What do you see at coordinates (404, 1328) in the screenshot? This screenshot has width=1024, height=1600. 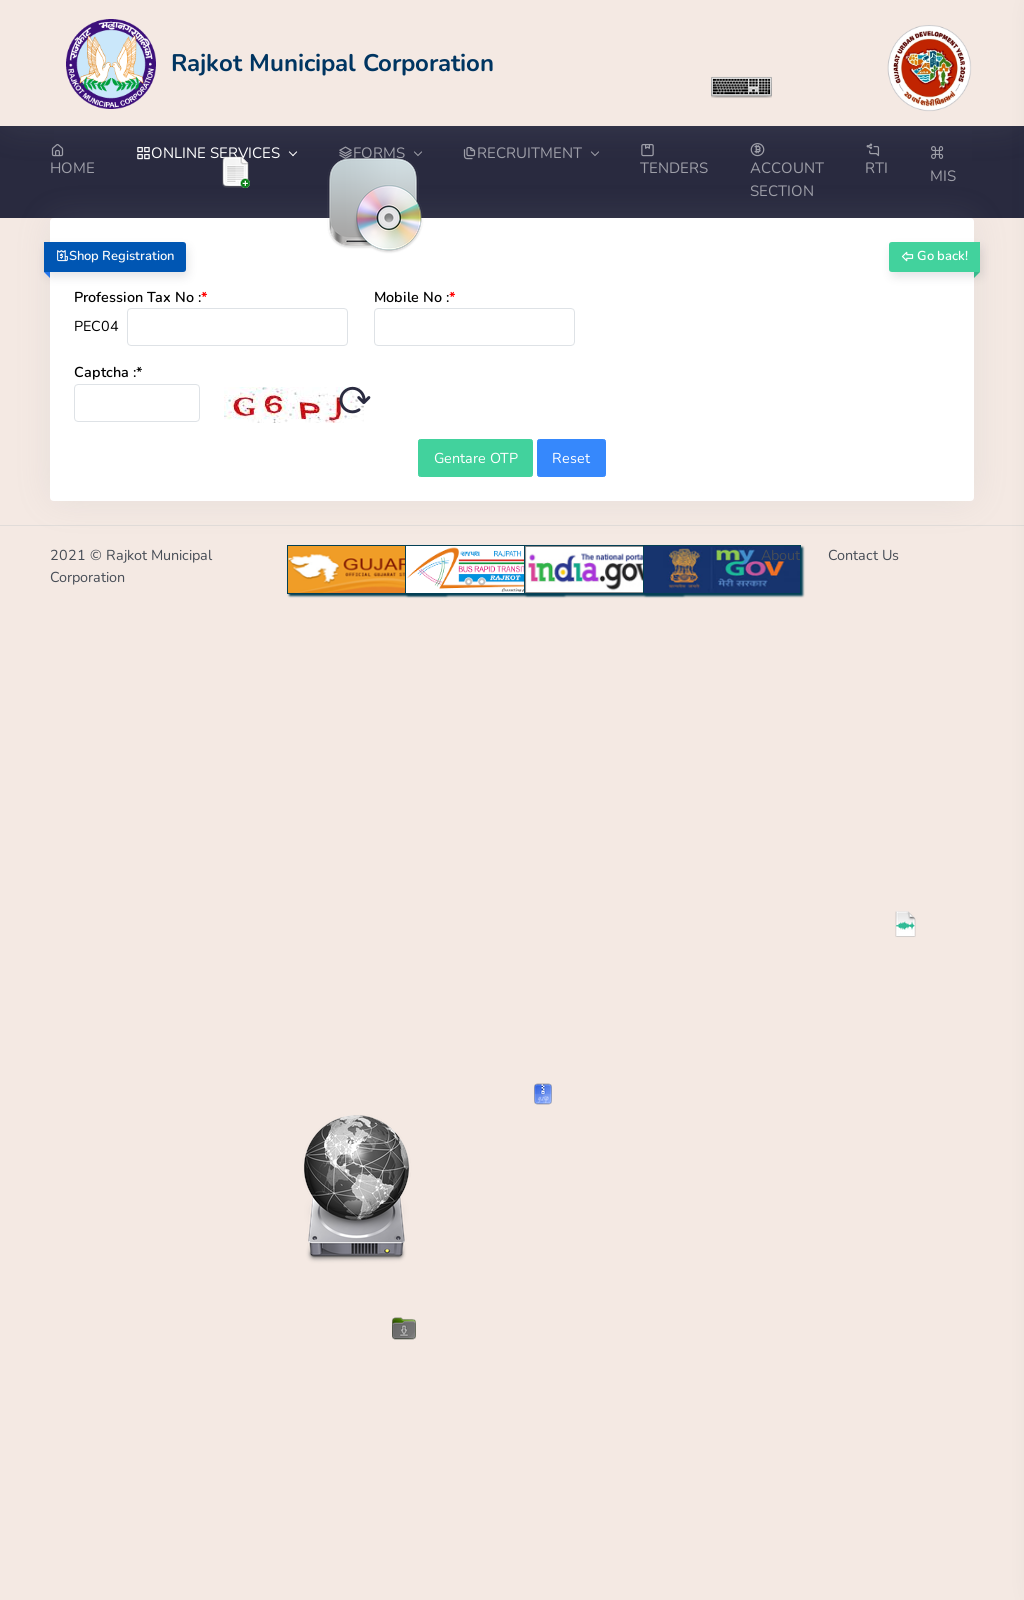 I see `access your downloads folder` at bounding box center [404, 1328].